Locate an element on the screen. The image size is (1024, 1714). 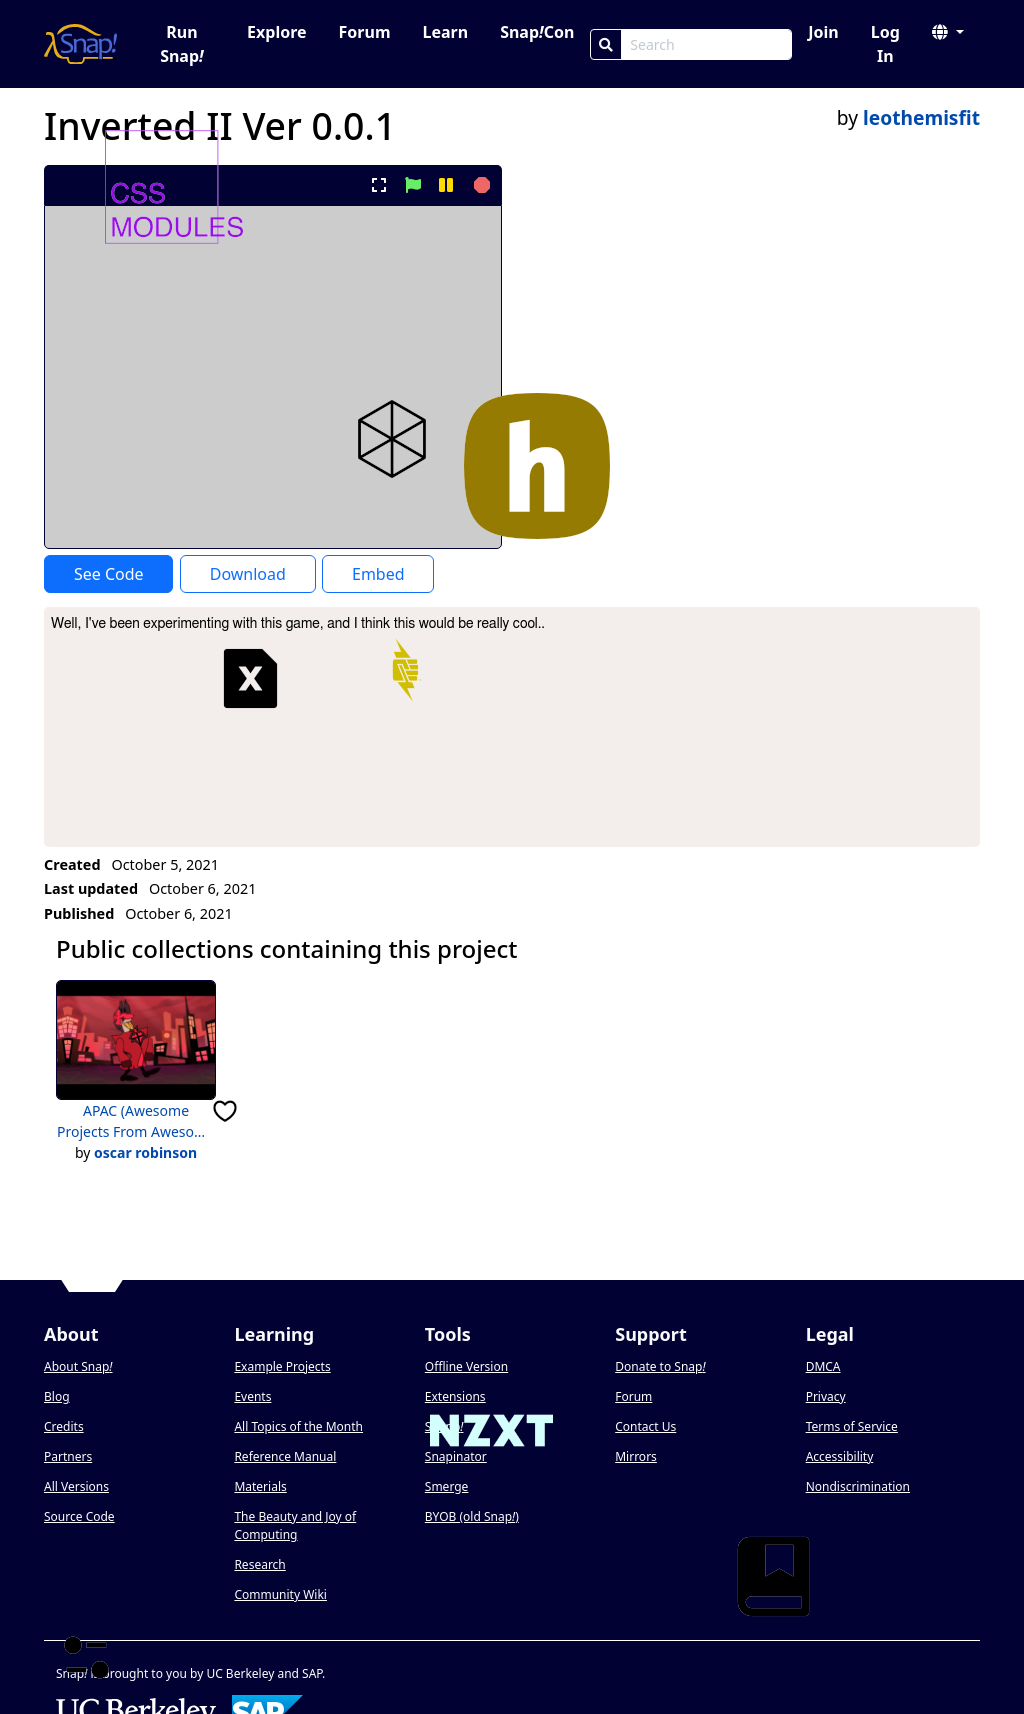
adjust audio equalizer settings is located at coordinates (86, 1657).